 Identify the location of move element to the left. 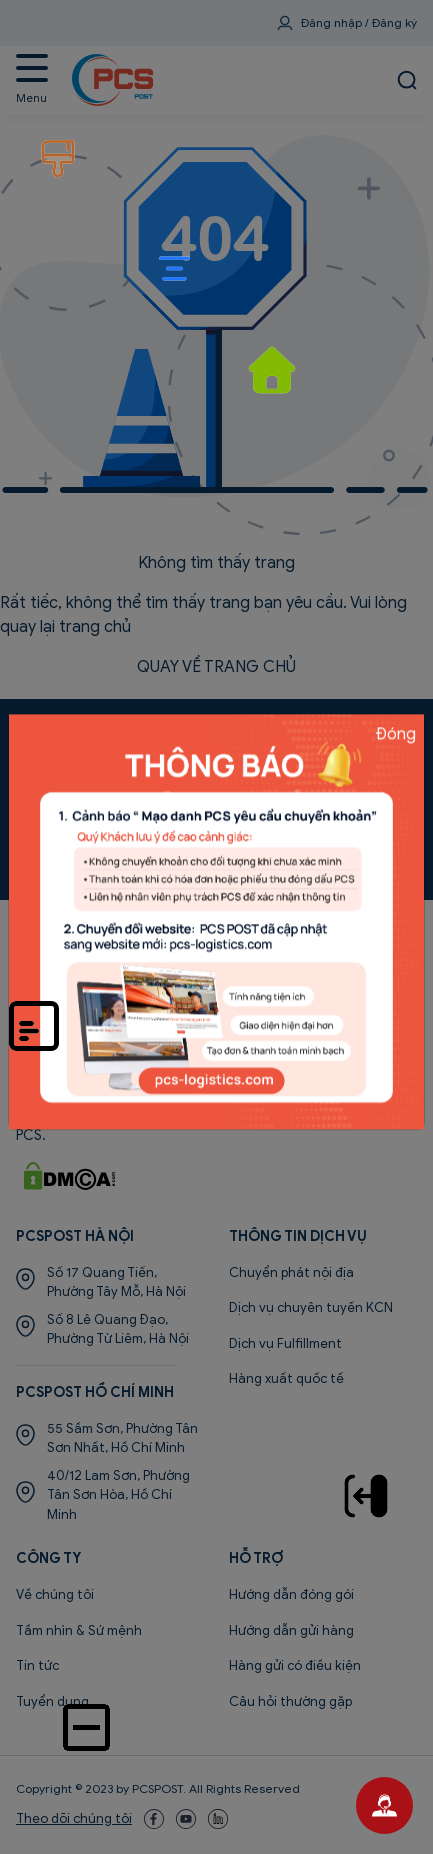
(366, 1496).